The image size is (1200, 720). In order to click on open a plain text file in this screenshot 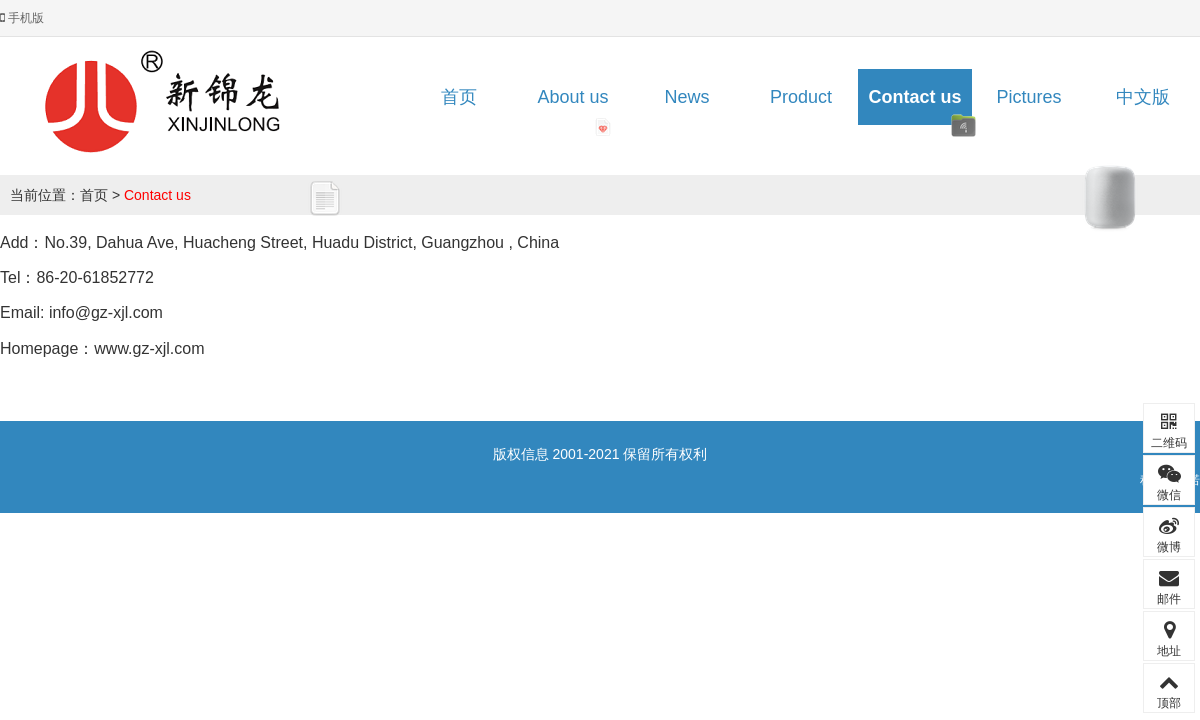, I will do `click(325, 198)`.